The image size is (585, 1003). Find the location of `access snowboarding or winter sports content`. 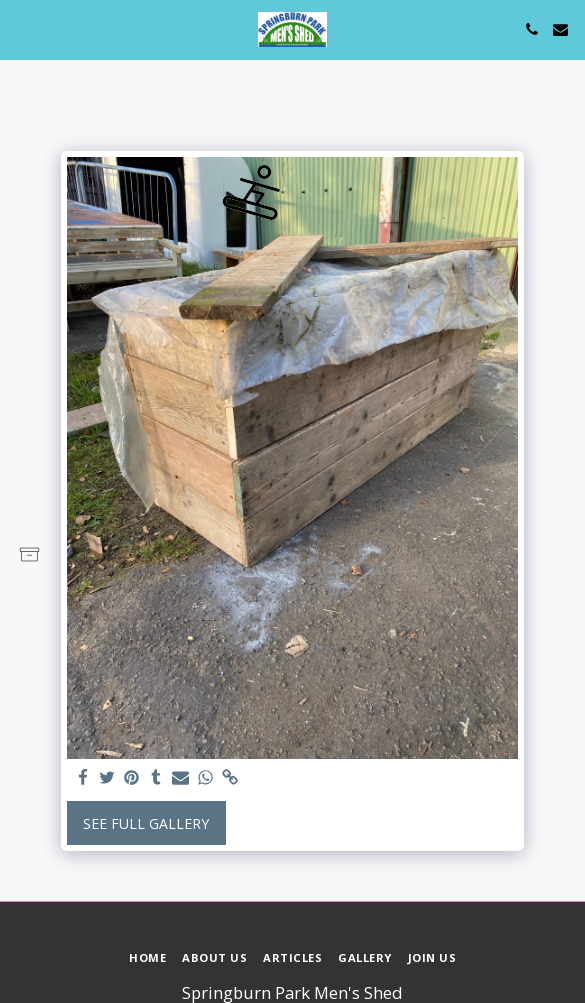

access snowboarding or winter sports content is located at coordinates (254, 192).